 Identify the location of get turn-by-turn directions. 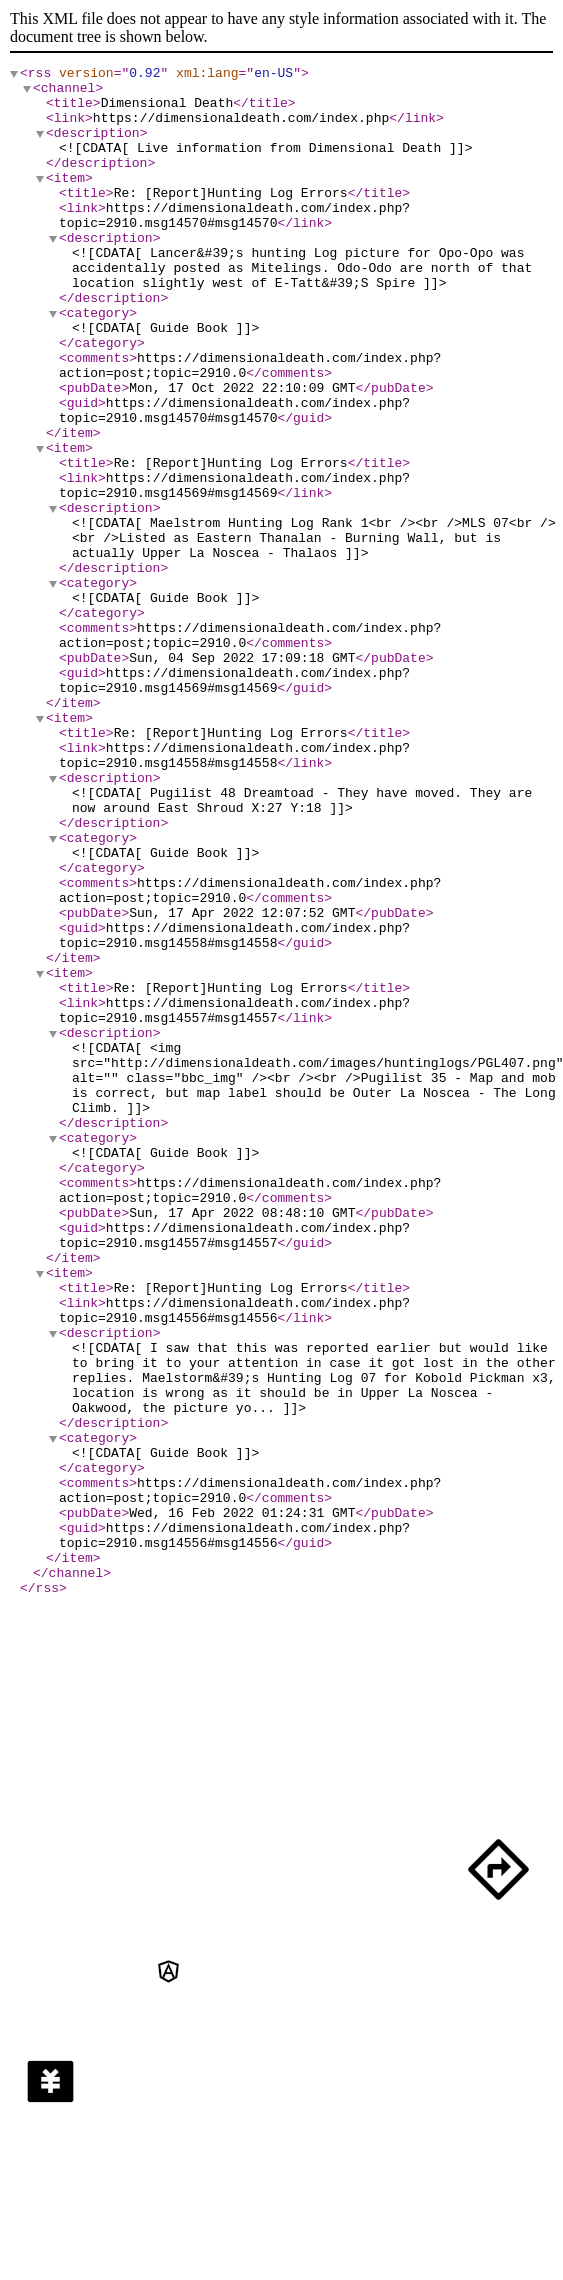
(498, 1869).